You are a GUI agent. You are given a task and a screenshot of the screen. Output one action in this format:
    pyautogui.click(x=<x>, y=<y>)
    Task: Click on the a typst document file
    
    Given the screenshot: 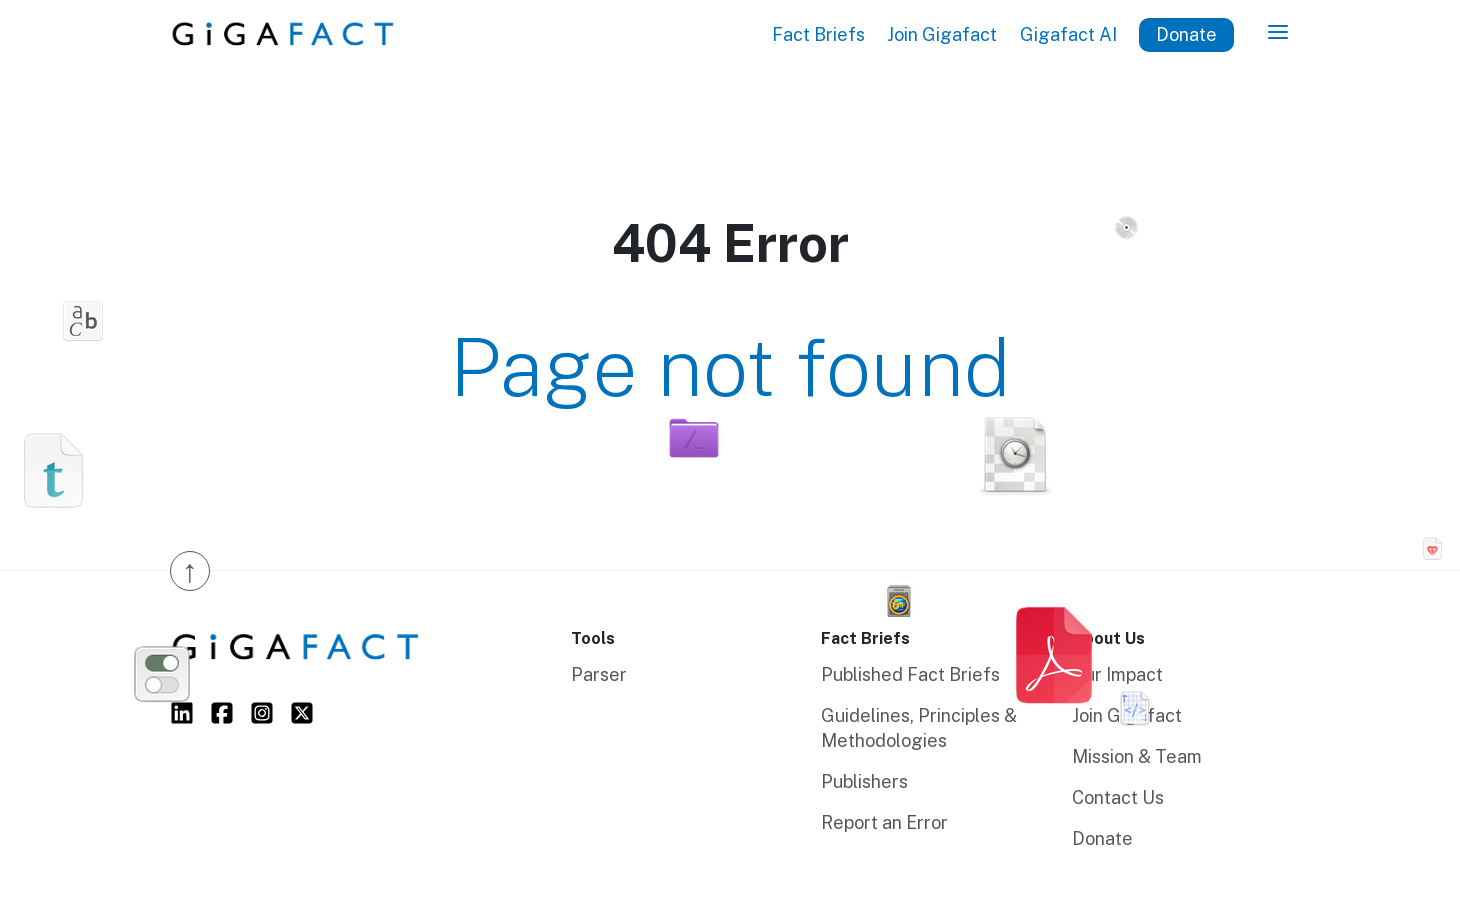 What is the action you would take?
    pyautogui.click(x=53, y=470)
    